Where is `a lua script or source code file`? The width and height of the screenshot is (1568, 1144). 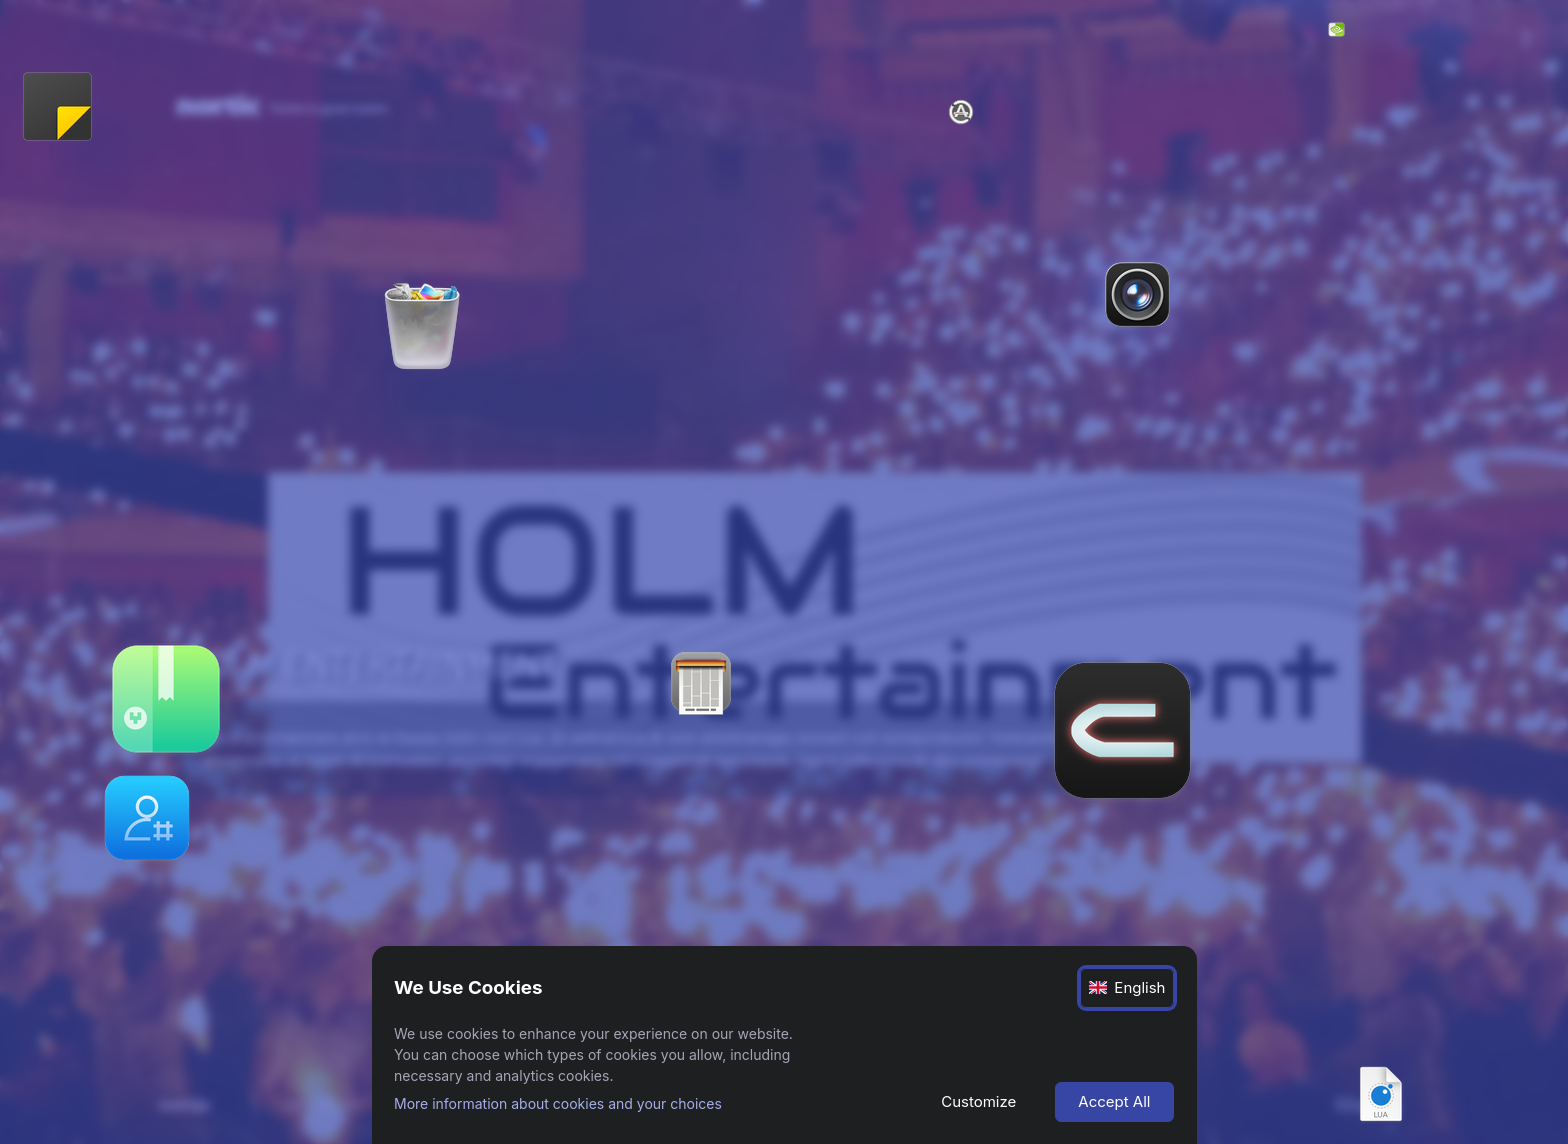
a lua script or source code file is located at coordinates (1381, 1095).